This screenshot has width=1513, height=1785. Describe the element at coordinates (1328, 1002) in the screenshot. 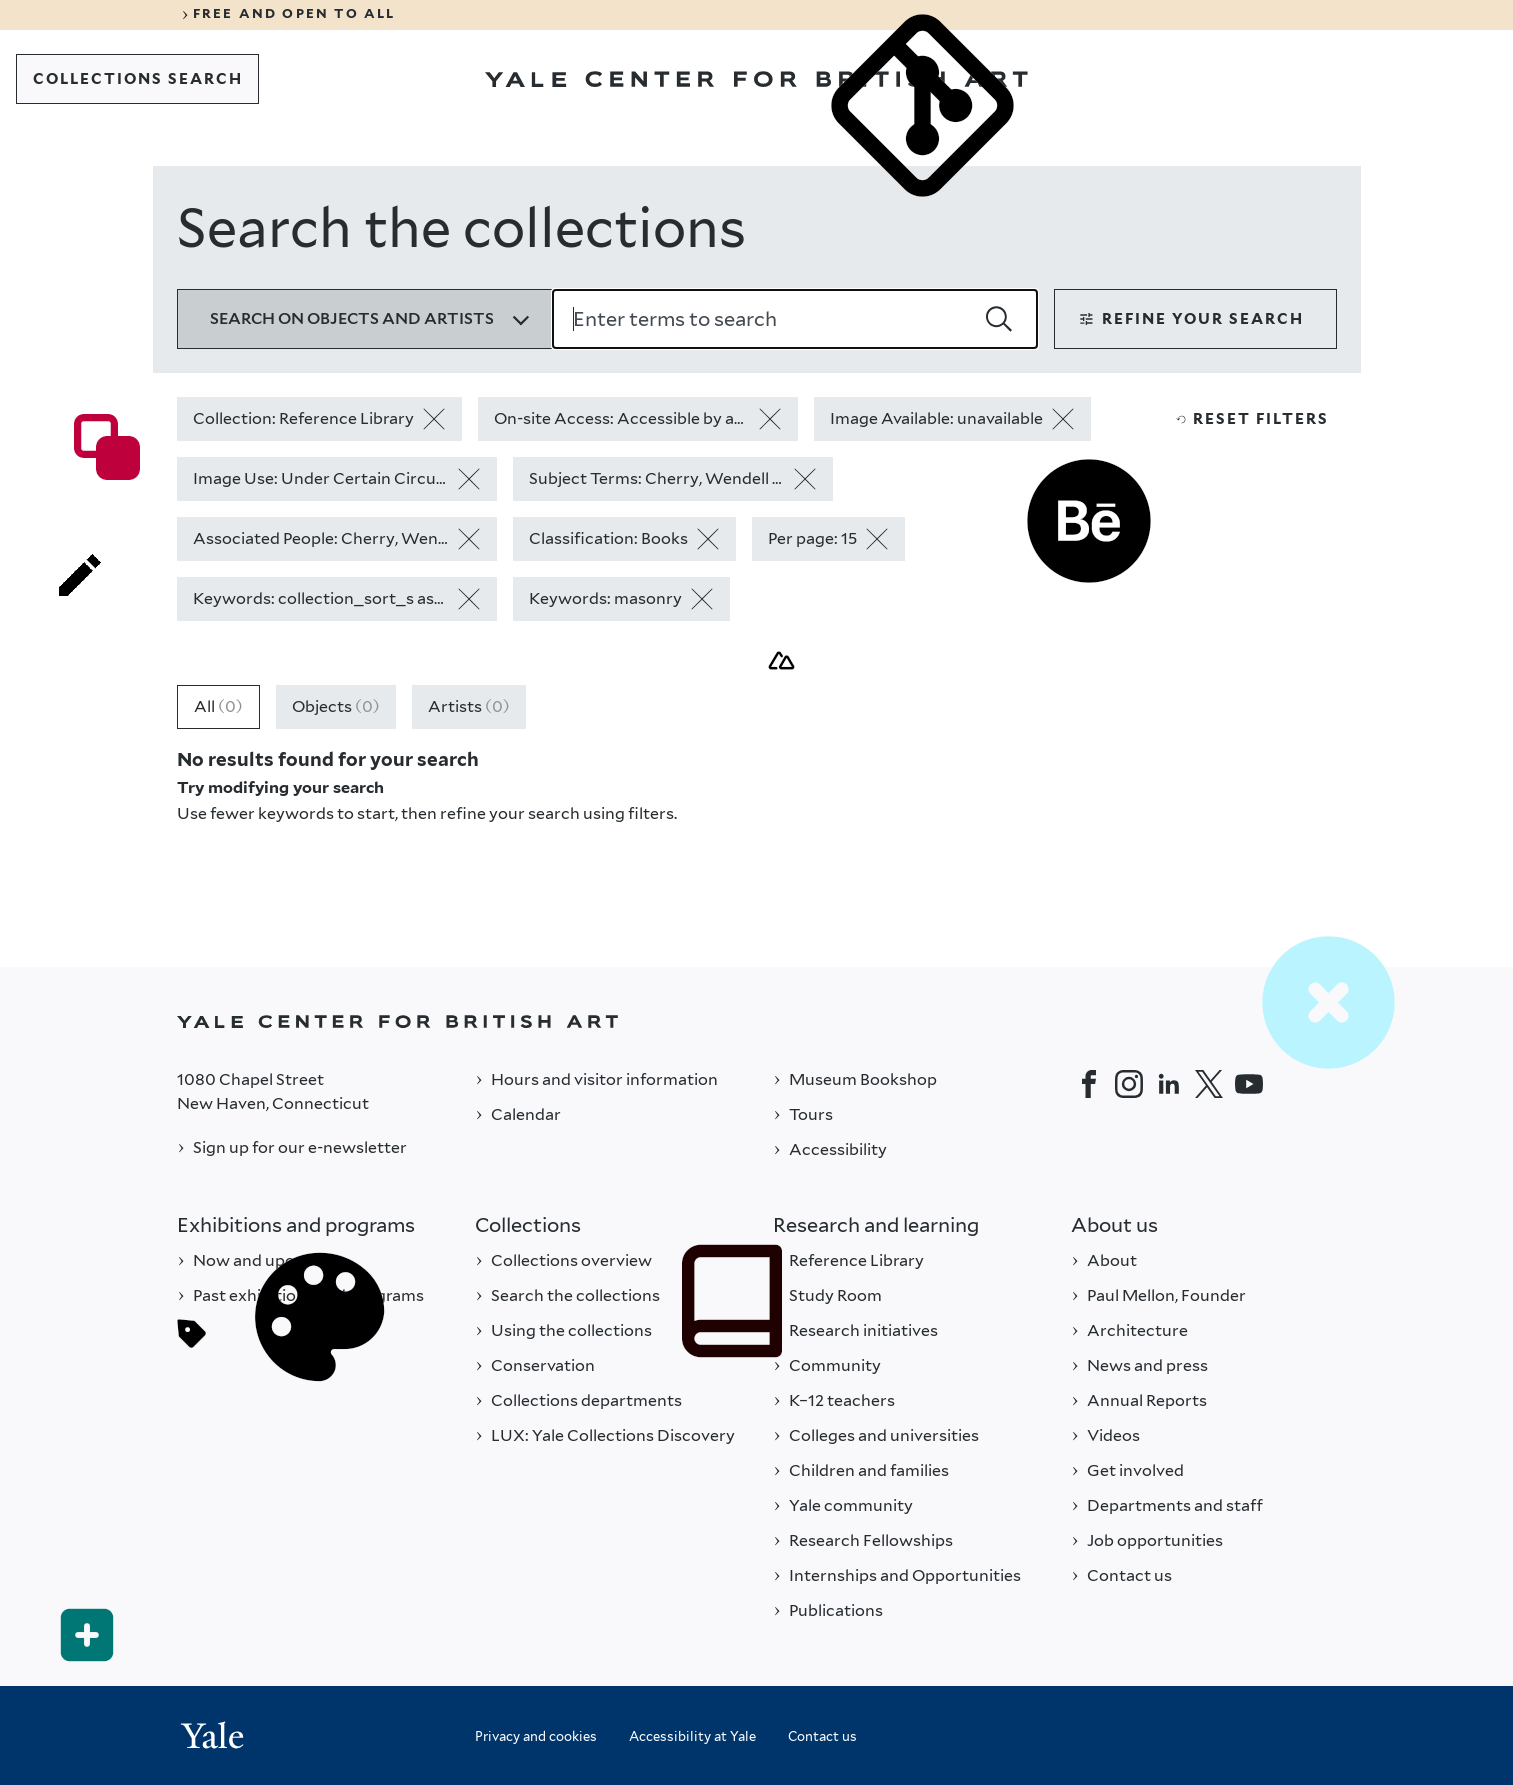

I see `close or dismiss a dialog` at that location.